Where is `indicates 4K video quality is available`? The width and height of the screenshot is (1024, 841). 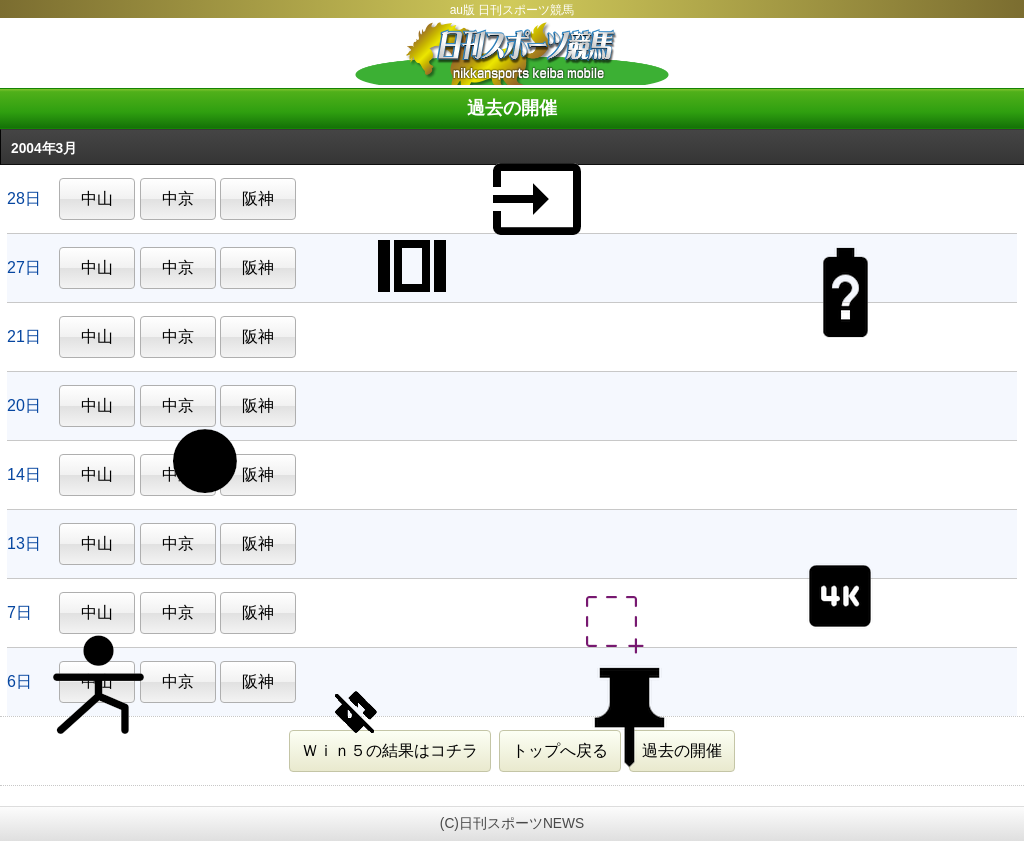 indicates 4K video quality is available is located at coordinates (840, 596).